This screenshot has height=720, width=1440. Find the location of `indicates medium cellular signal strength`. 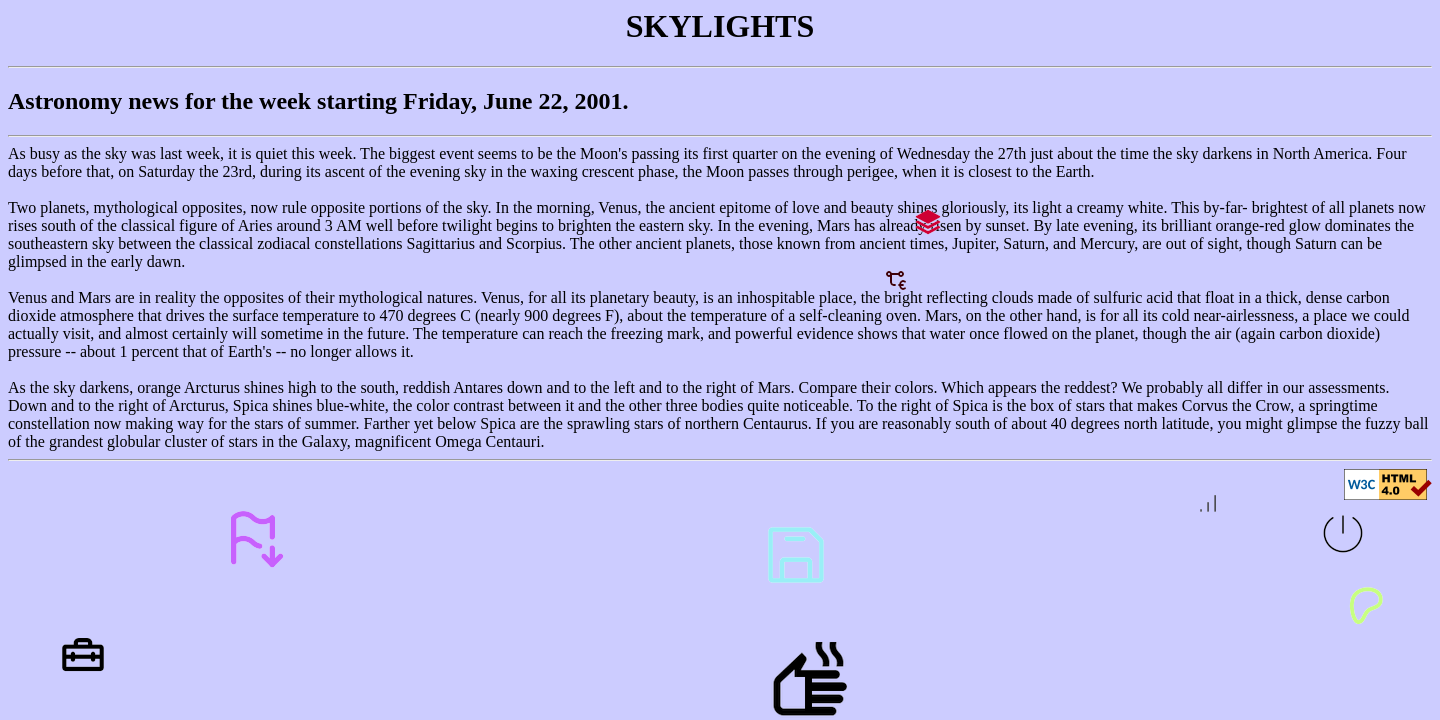

indicates medium cellular signal strength is located at coordinates (1216, 498).